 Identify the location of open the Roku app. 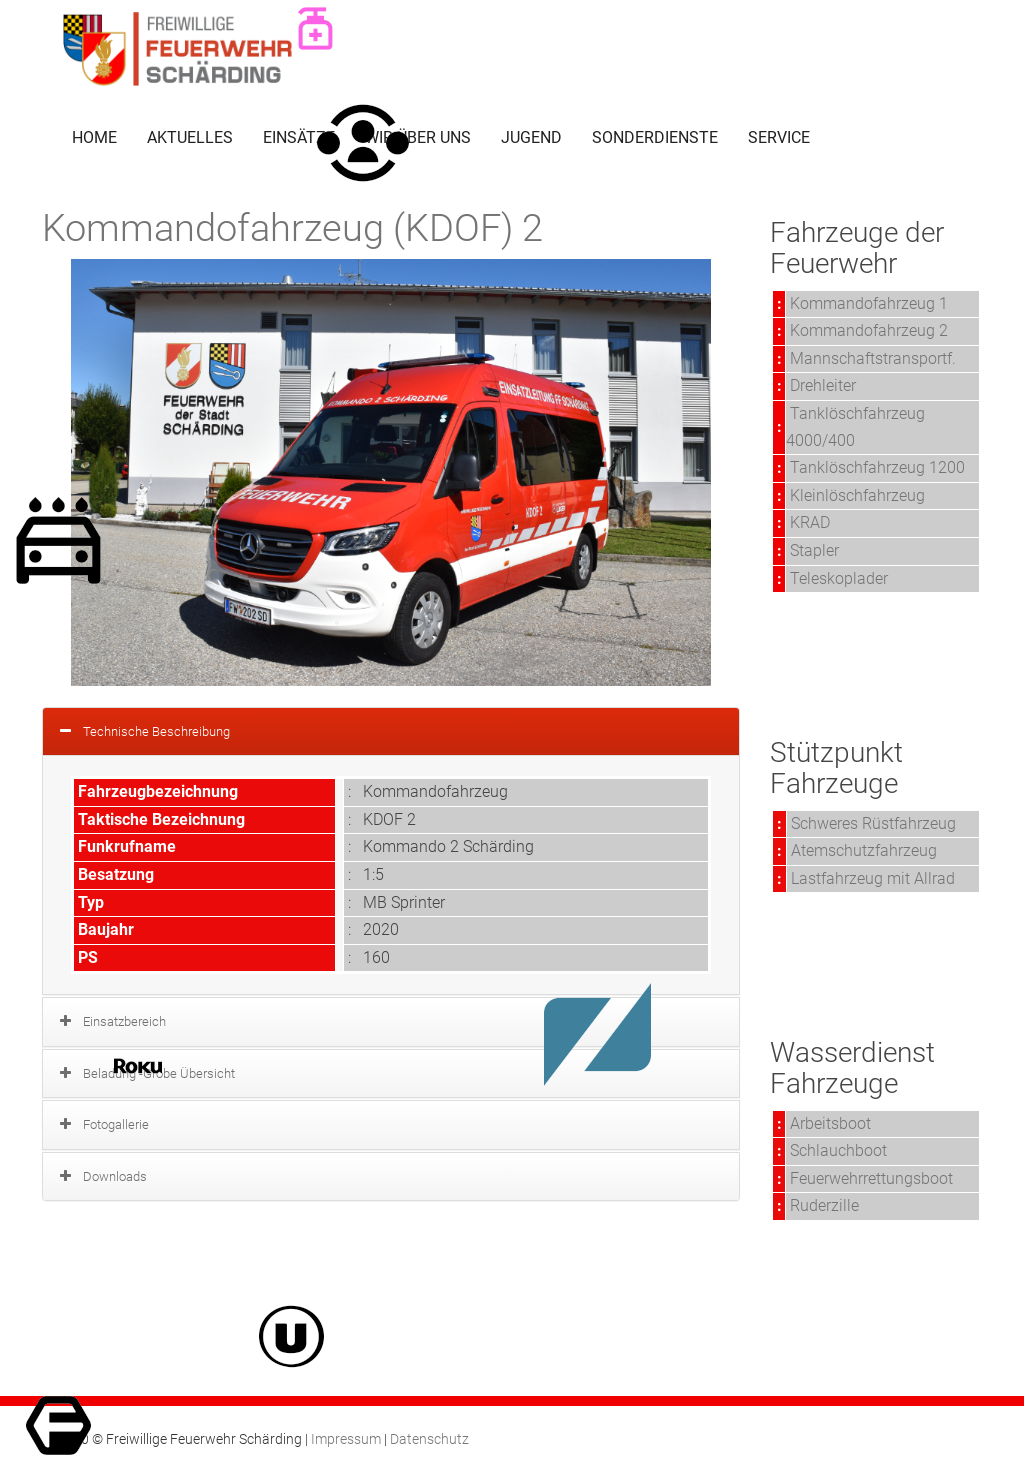
(138, 1066).